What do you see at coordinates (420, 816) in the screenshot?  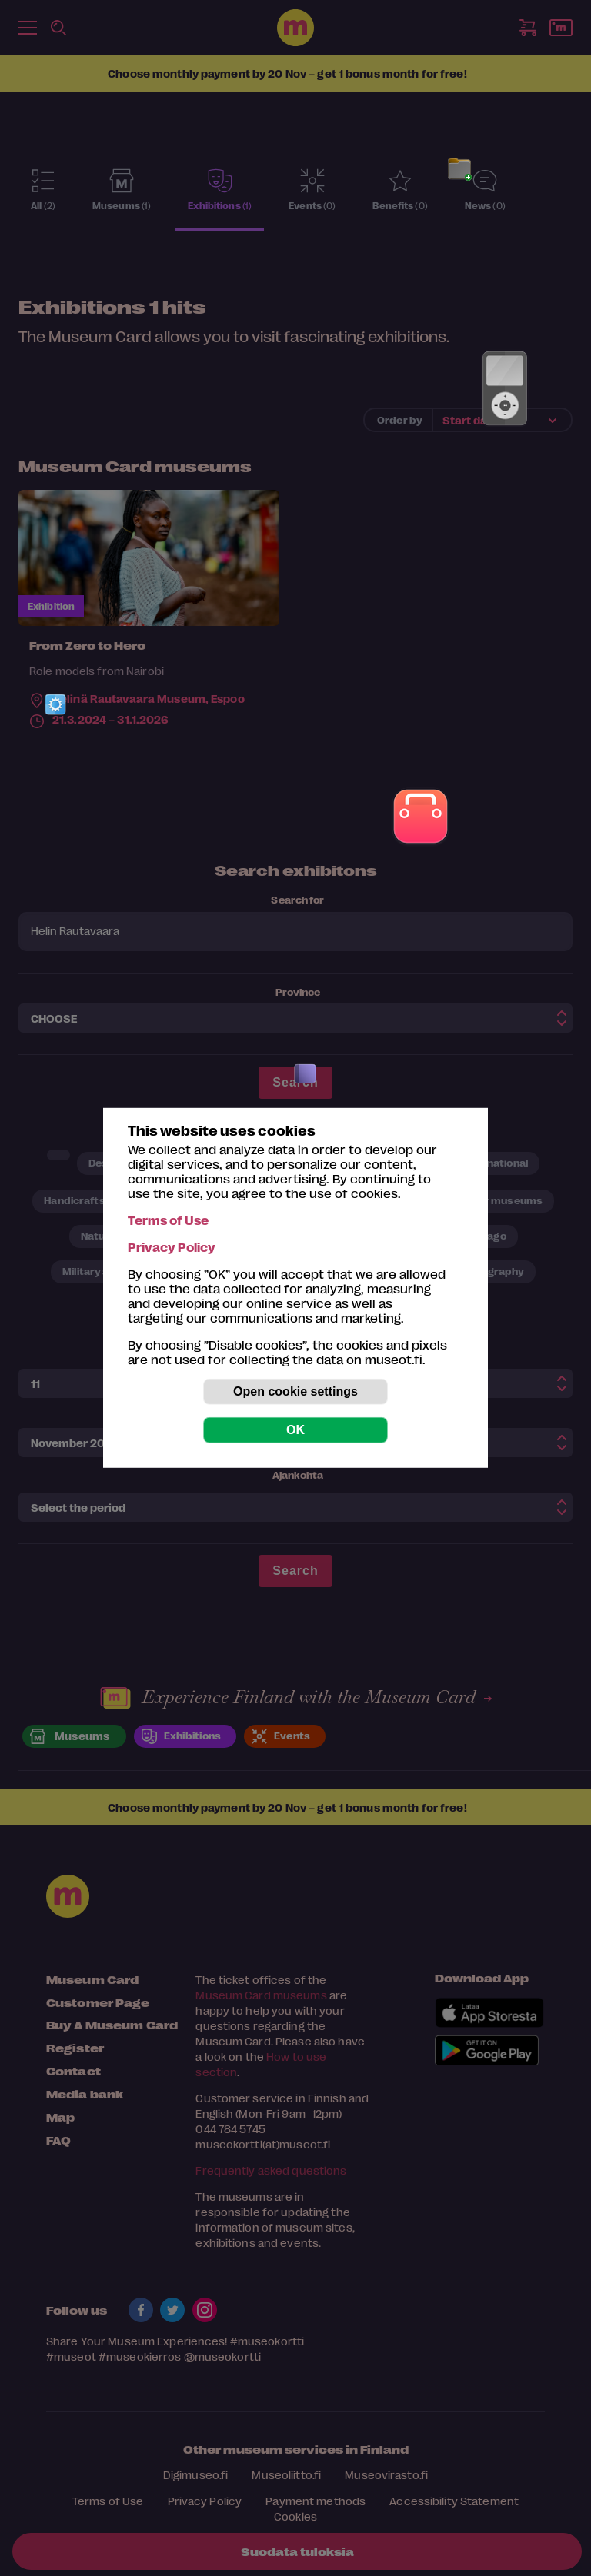 I see `access system utilities and tools` at bounding box center [420, 816].